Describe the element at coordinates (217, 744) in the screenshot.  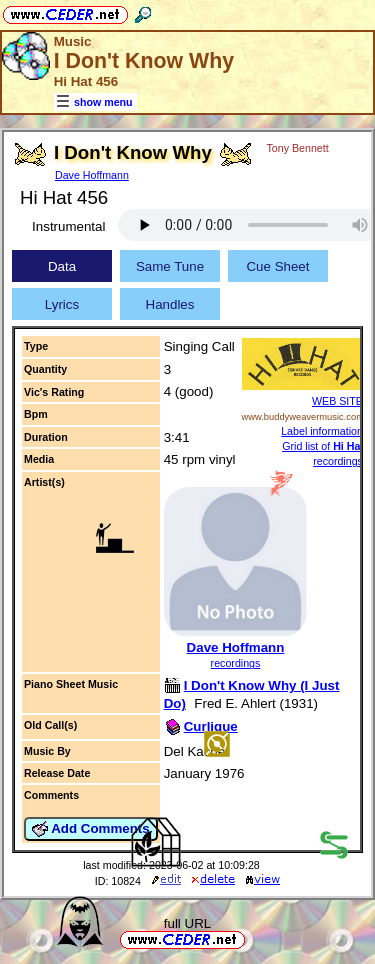
I see `access game settings or options menu` at that location.